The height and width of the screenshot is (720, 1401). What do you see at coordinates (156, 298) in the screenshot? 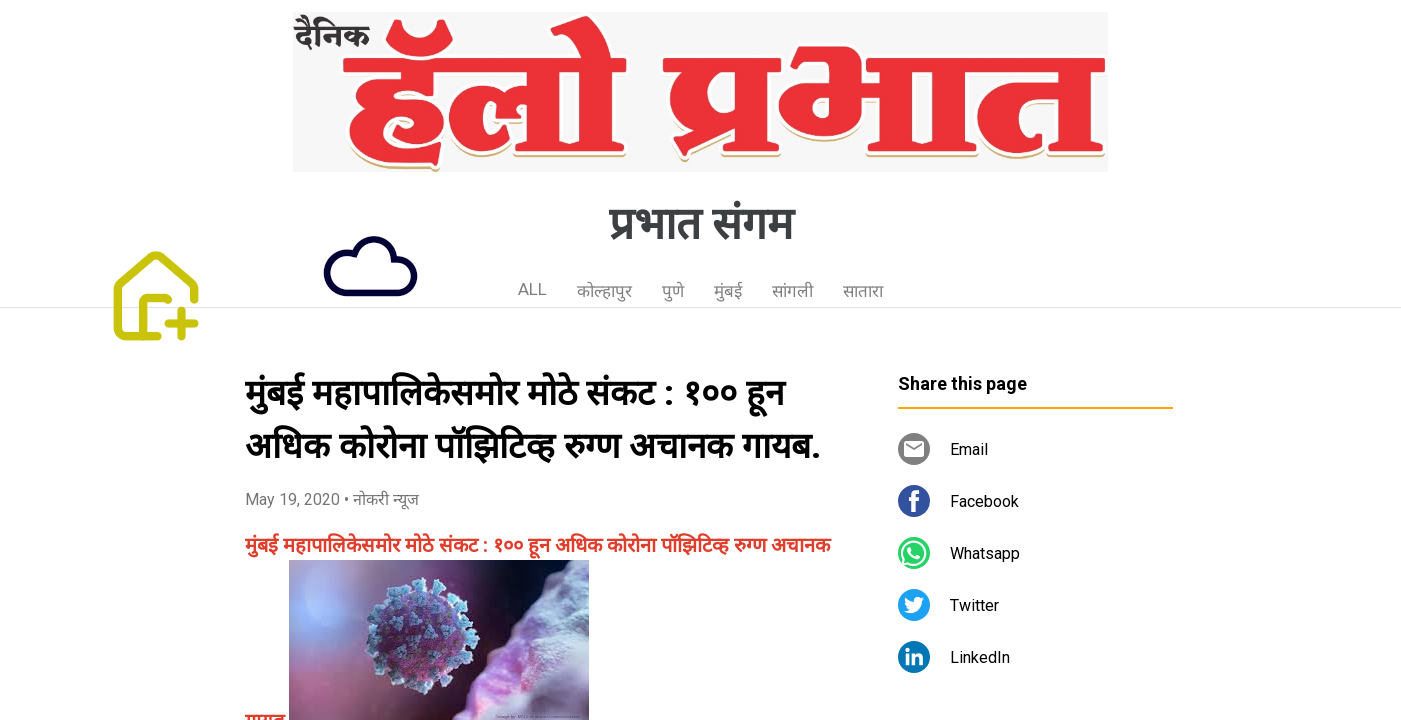
I see `add a new home or property` at bounding box center [156, 298].